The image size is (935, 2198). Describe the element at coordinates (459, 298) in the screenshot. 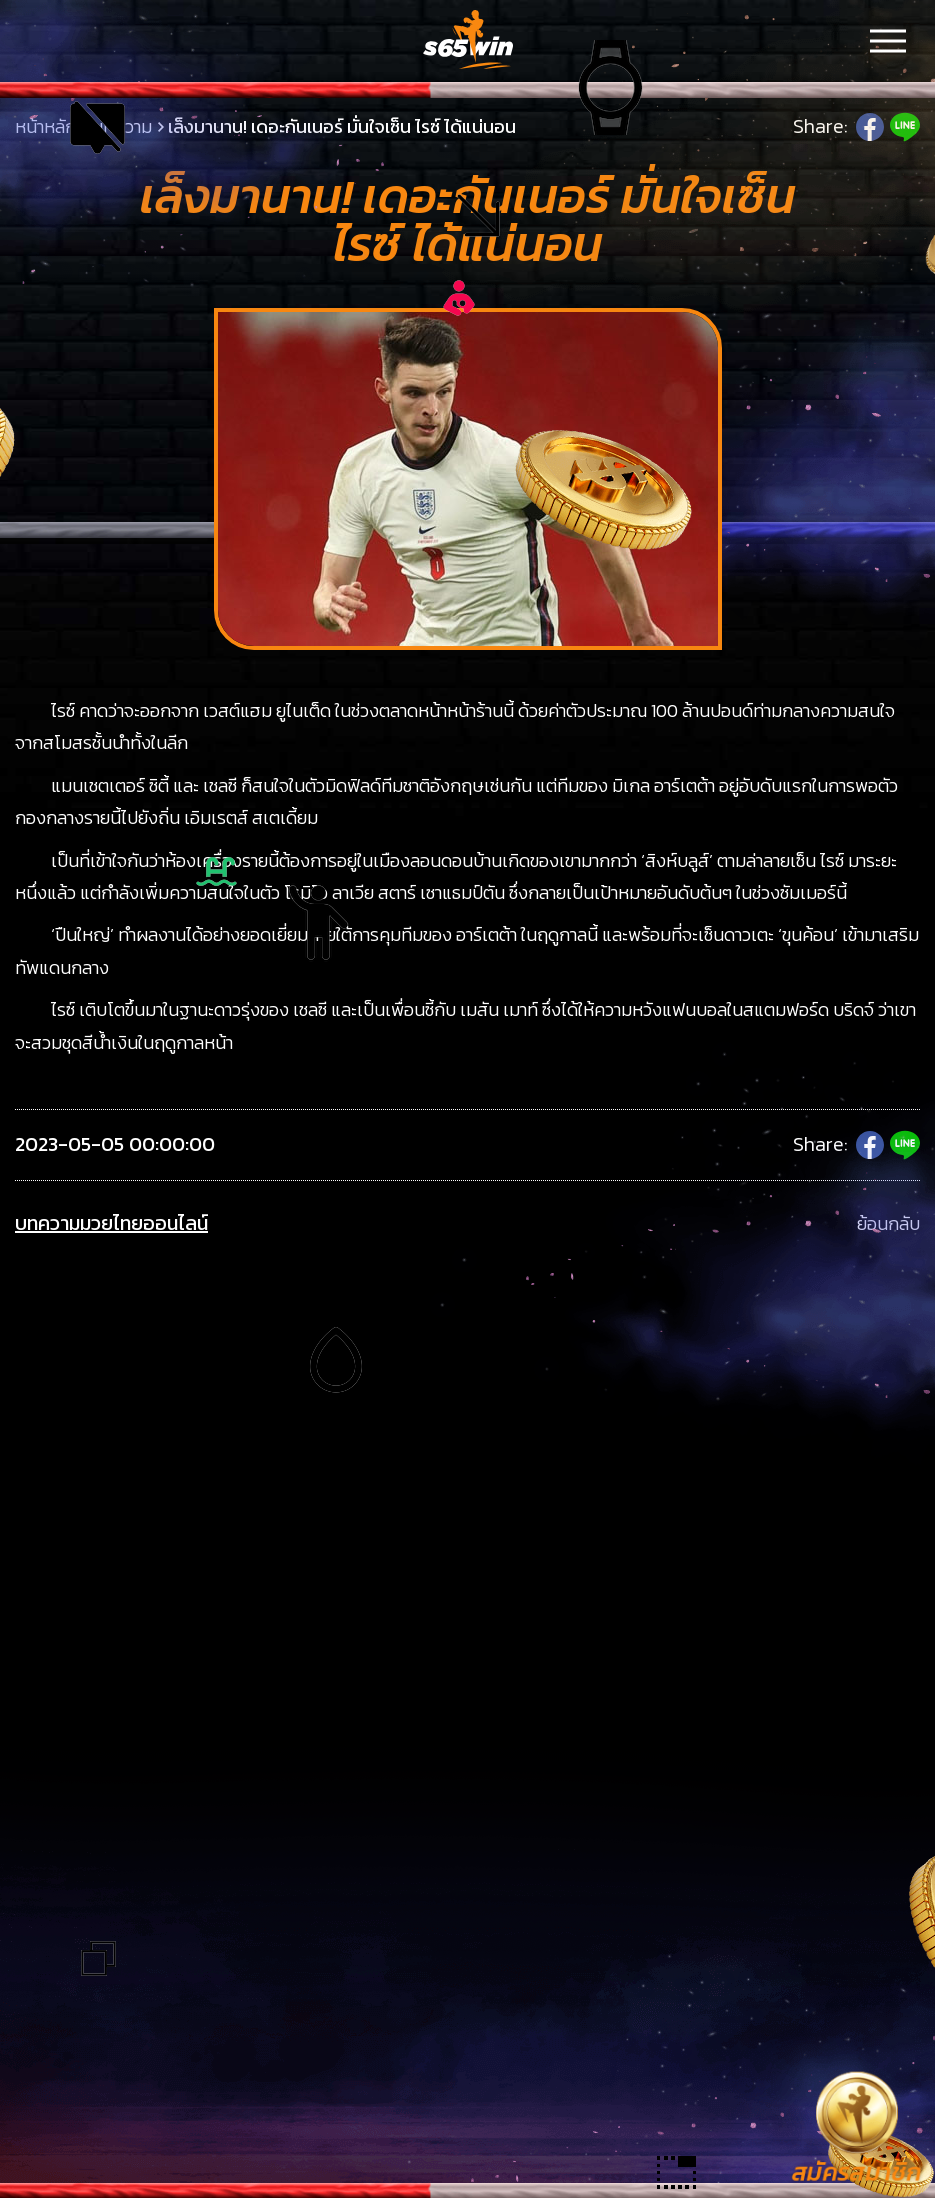

I see `indicates a breastfeeding or nursing room` at that location.